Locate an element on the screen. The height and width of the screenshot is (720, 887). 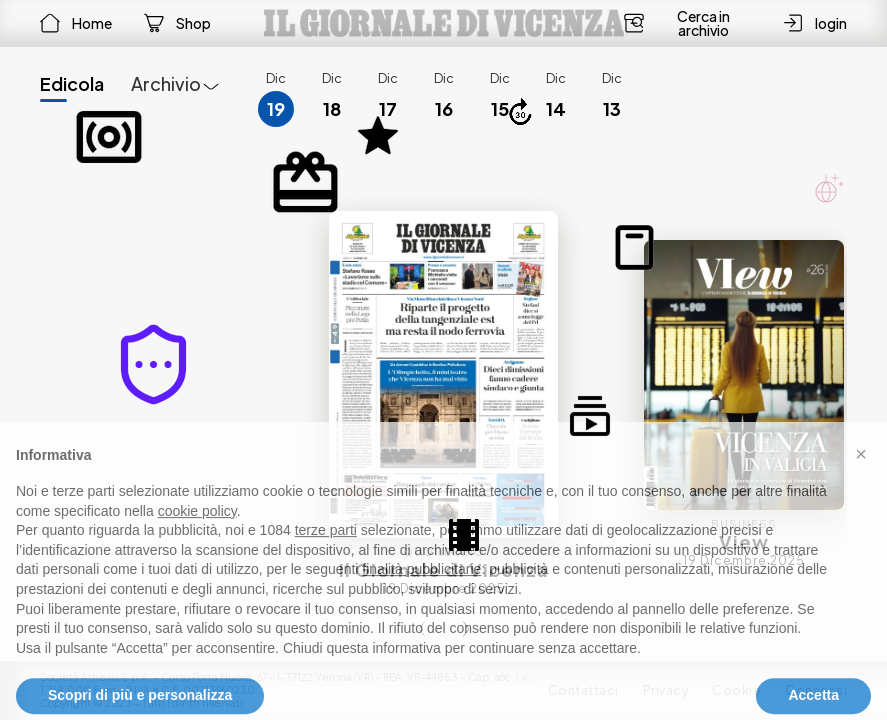
tablet device with speaker is located at coordinates (634, 247).